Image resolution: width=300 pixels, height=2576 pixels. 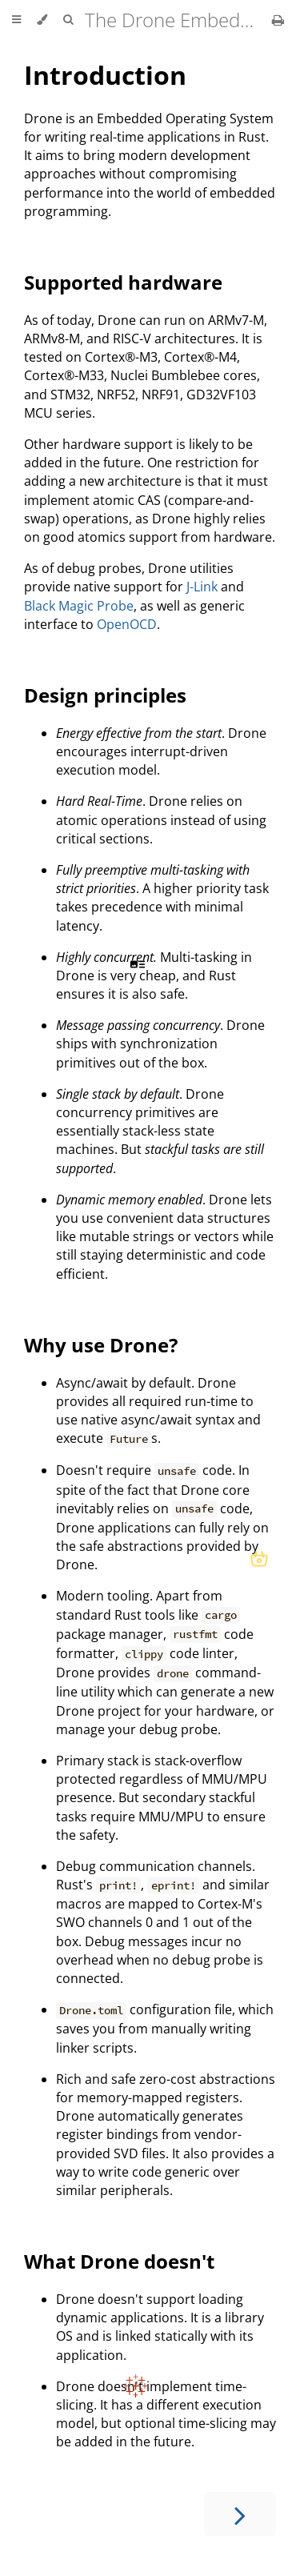 I want to click on open Tableau application, so click(x=135, y=2386).